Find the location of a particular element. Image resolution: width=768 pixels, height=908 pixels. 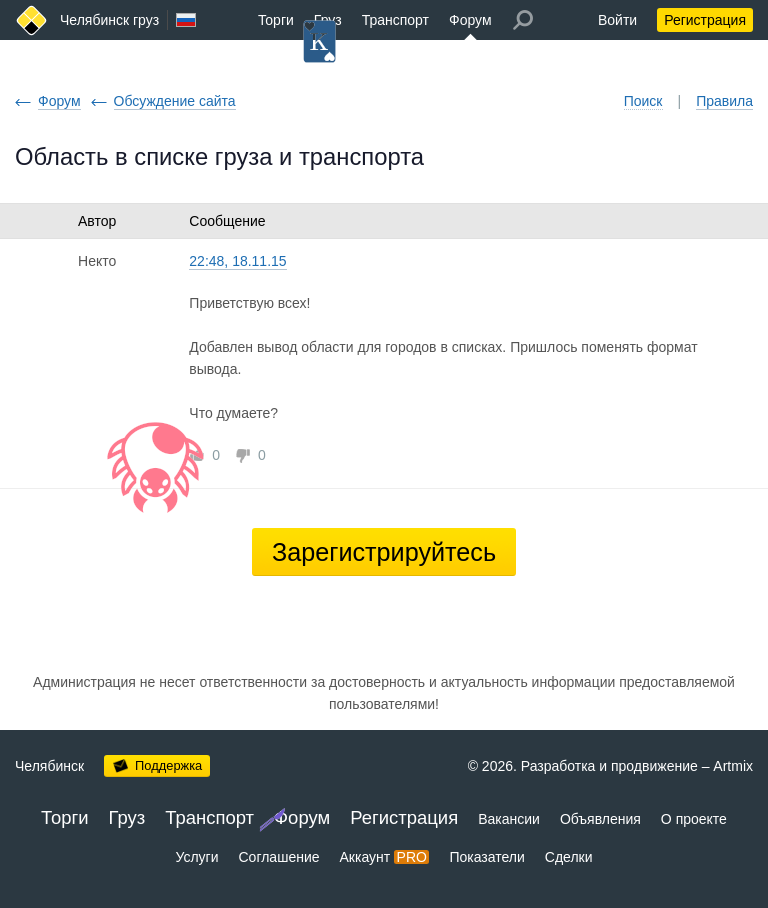

access surgical or medical tools is located at coordinates (272, 820).